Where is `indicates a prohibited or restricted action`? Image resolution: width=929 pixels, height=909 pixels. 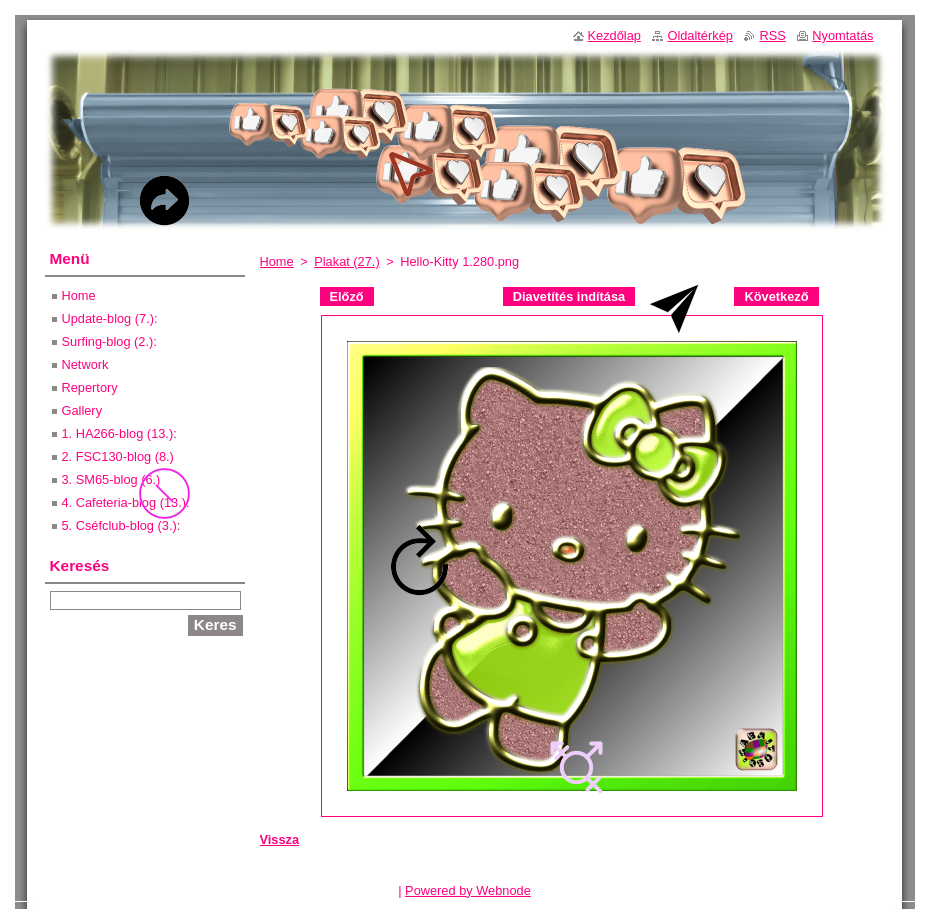
indicates a prohibited or restricted action is located at coordinates (164, 493).